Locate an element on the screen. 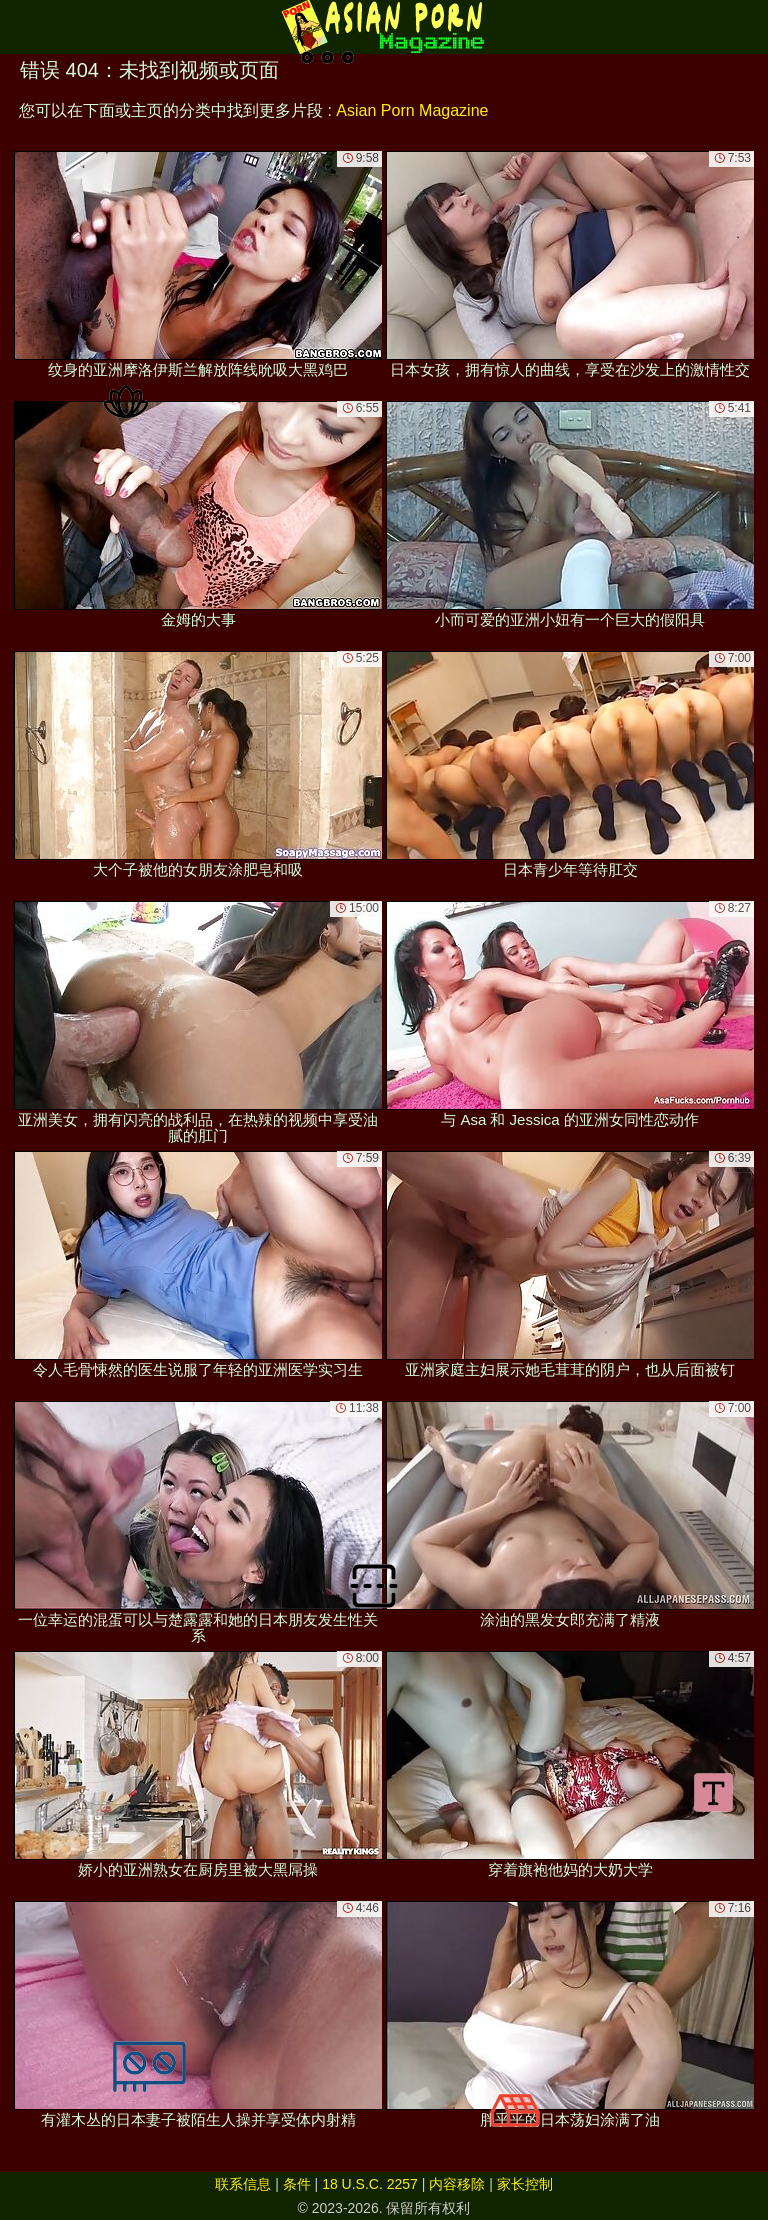  flip image vertically is located at coordinates (374, 1586).